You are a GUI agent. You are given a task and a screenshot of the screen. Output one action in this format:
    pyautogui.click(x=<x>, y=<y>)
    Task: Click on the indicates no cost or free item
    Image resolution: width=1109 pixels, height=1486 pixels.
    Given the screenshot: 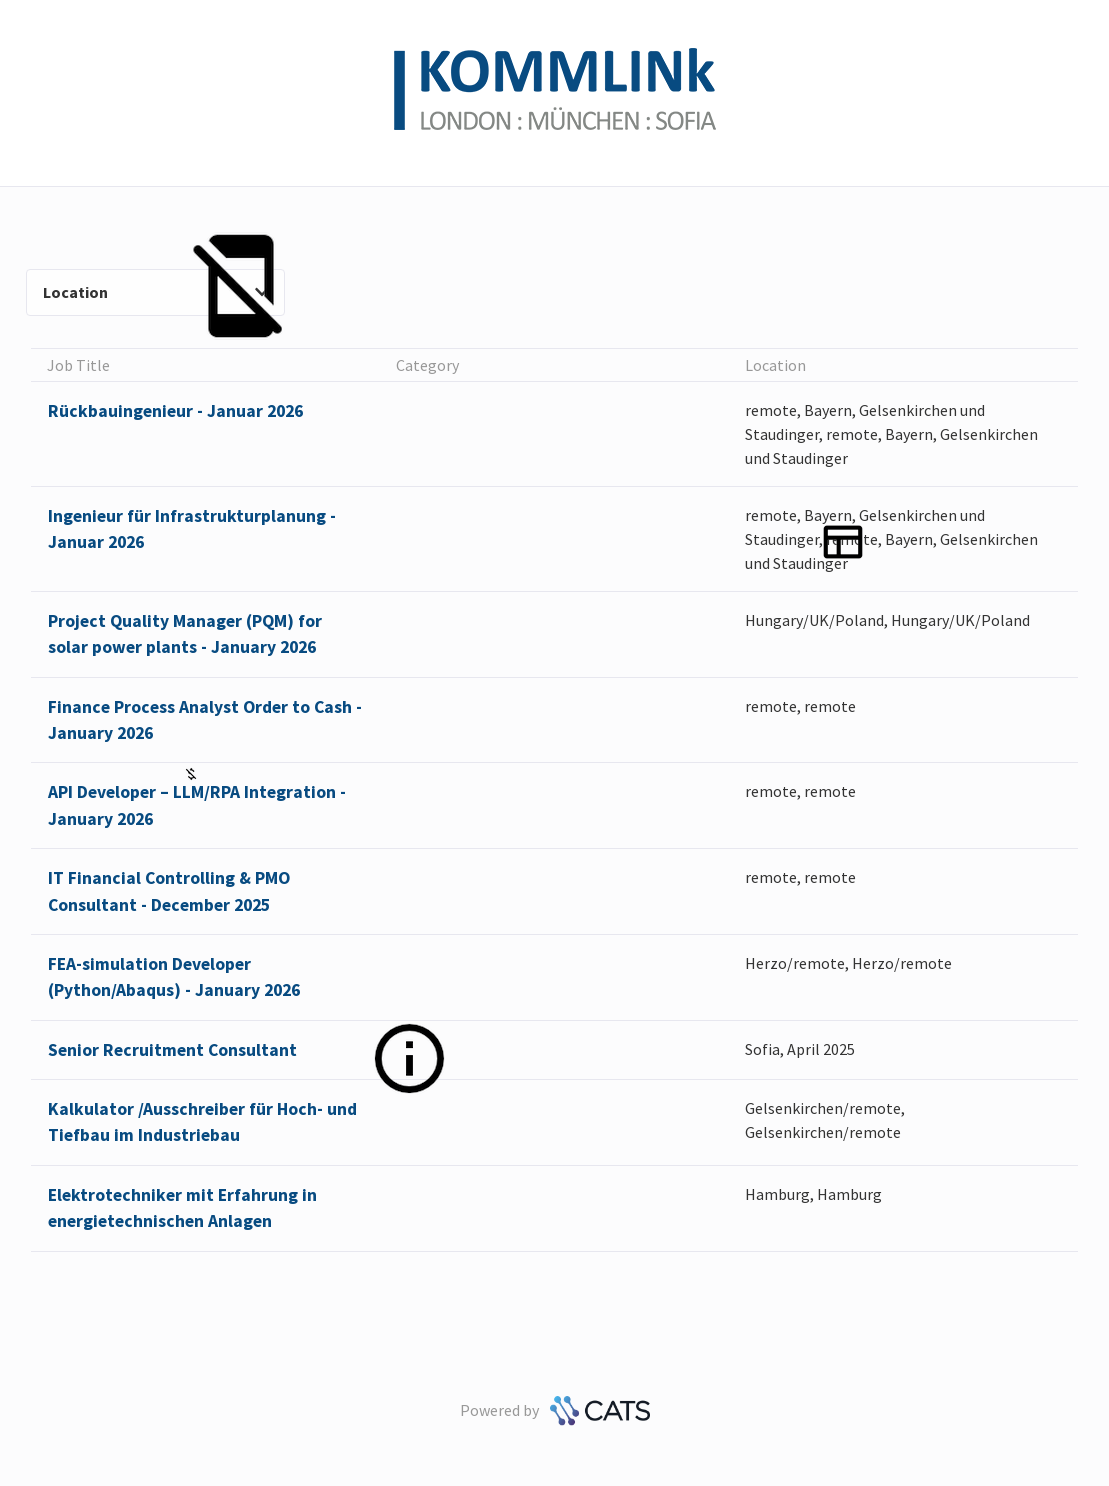 What is the action you would take?
    pyautogui.click(x=191, y=774)
    